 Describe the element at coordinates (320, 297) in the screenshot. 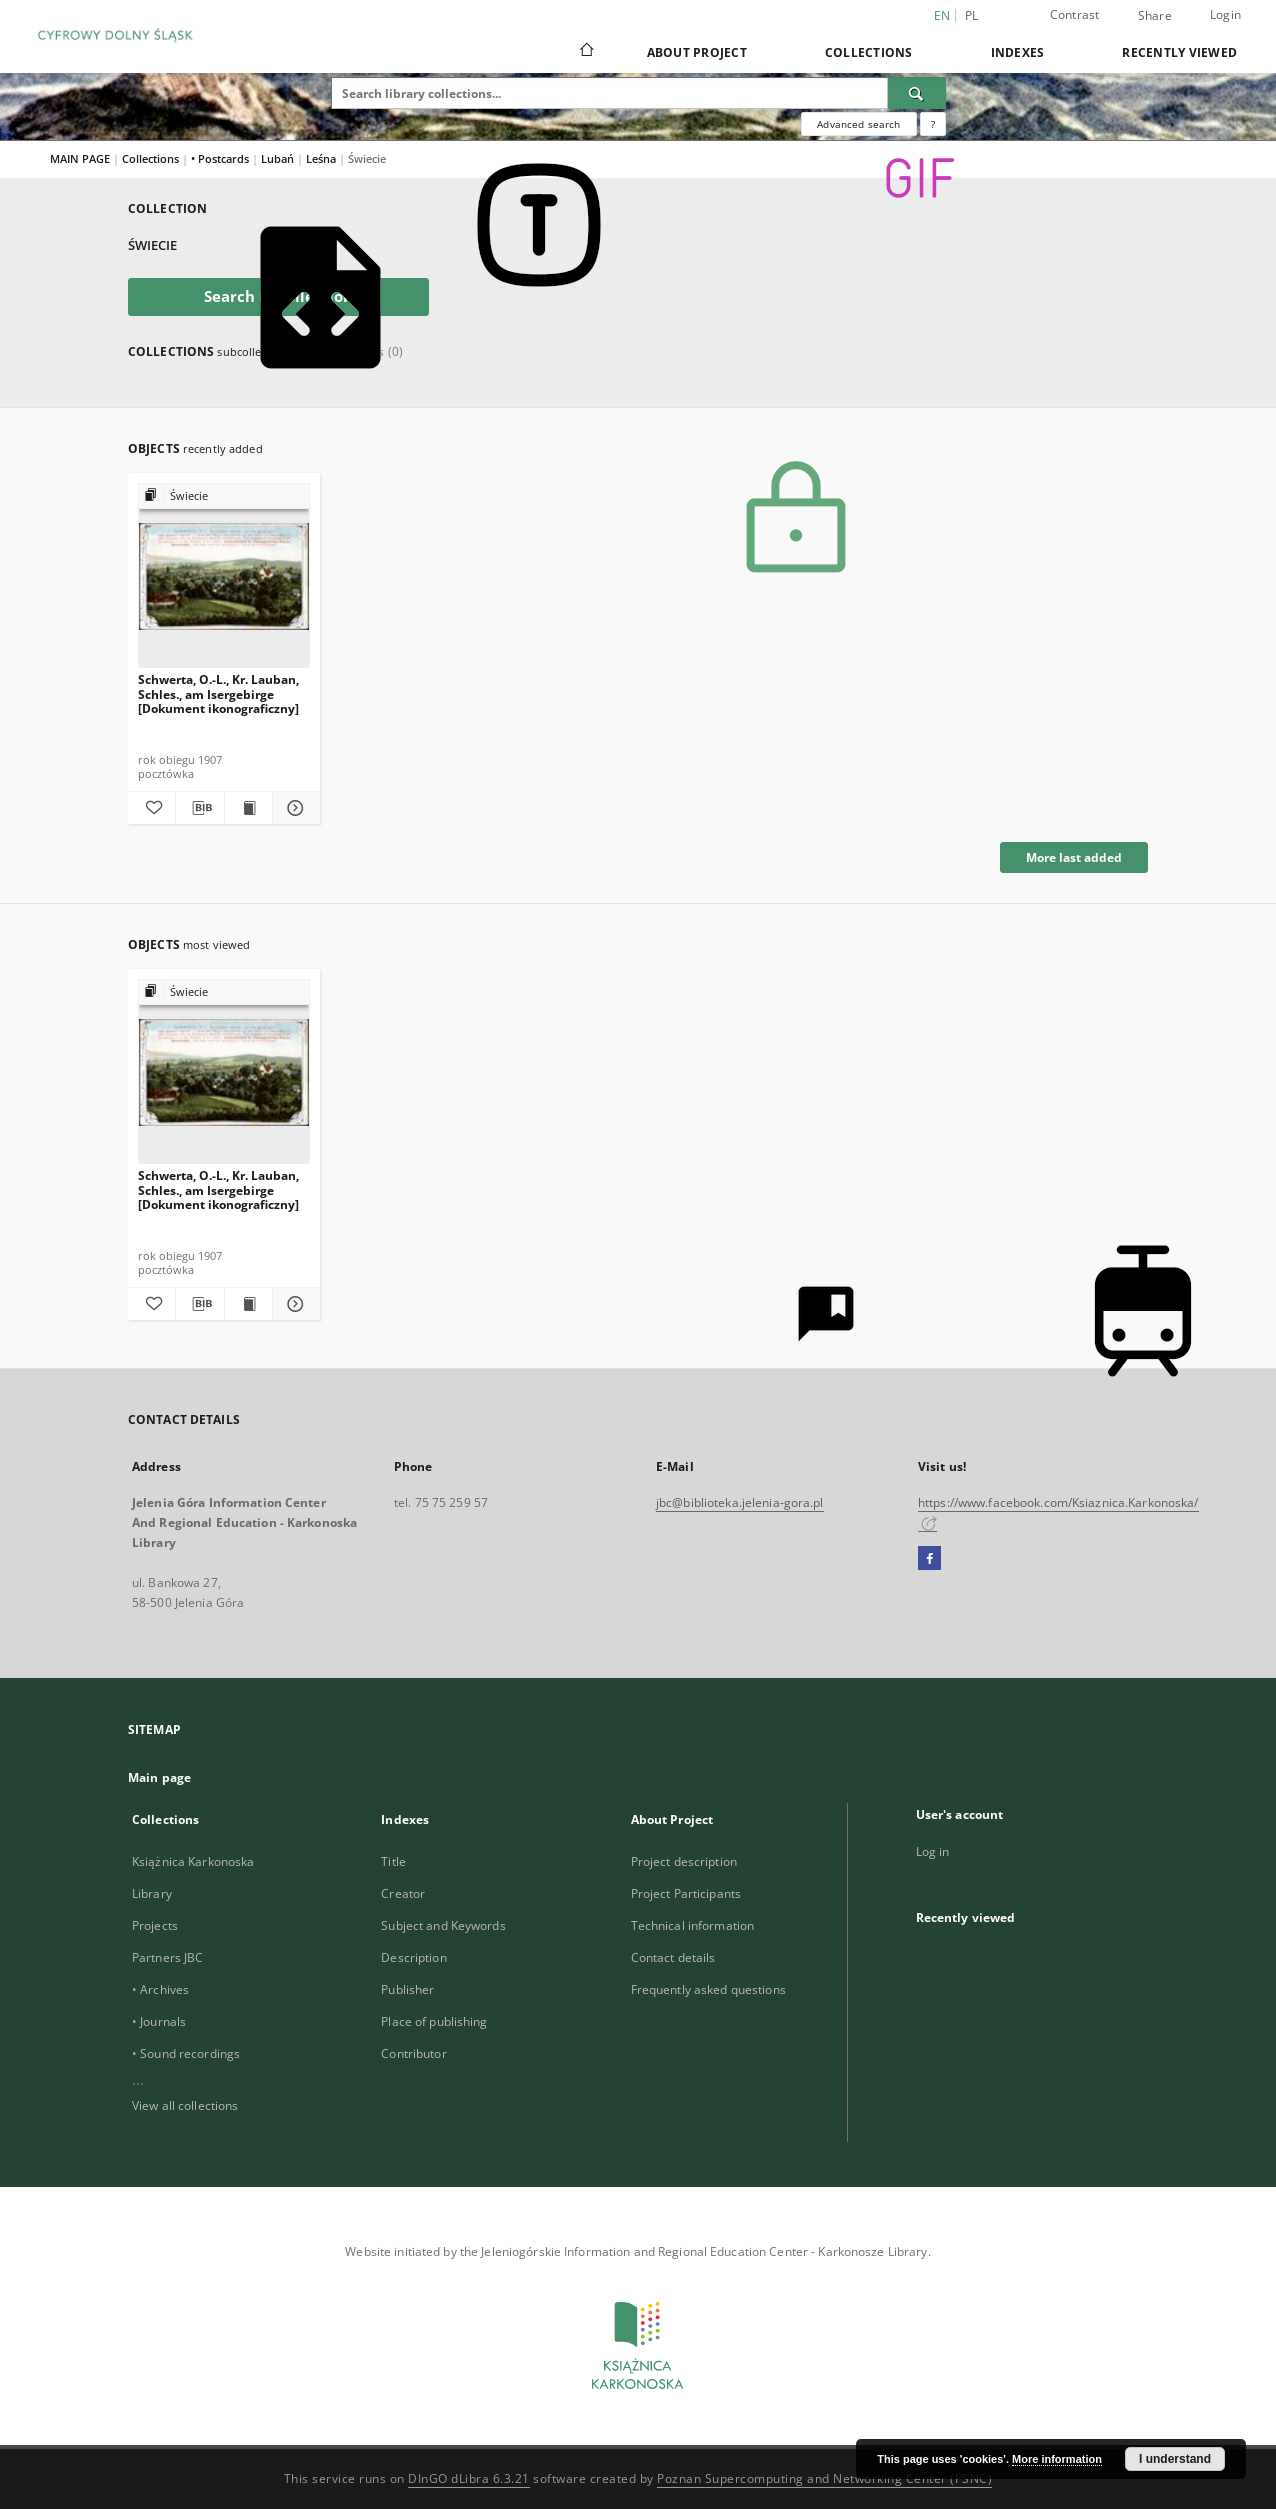

I see `view source code file` at that location.